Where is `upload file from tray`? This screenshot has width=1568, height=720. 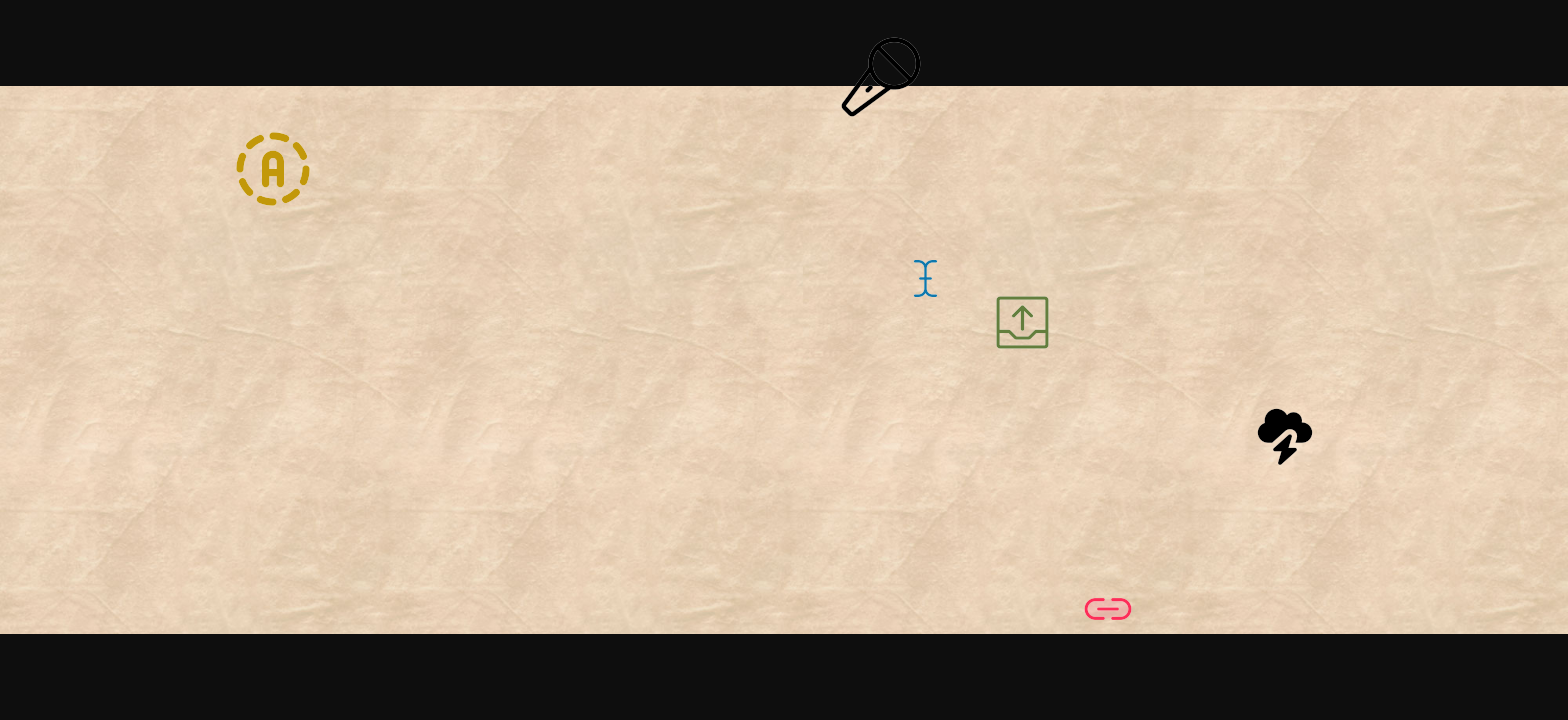 upload file from tray is located at coordinates (1022, 322).